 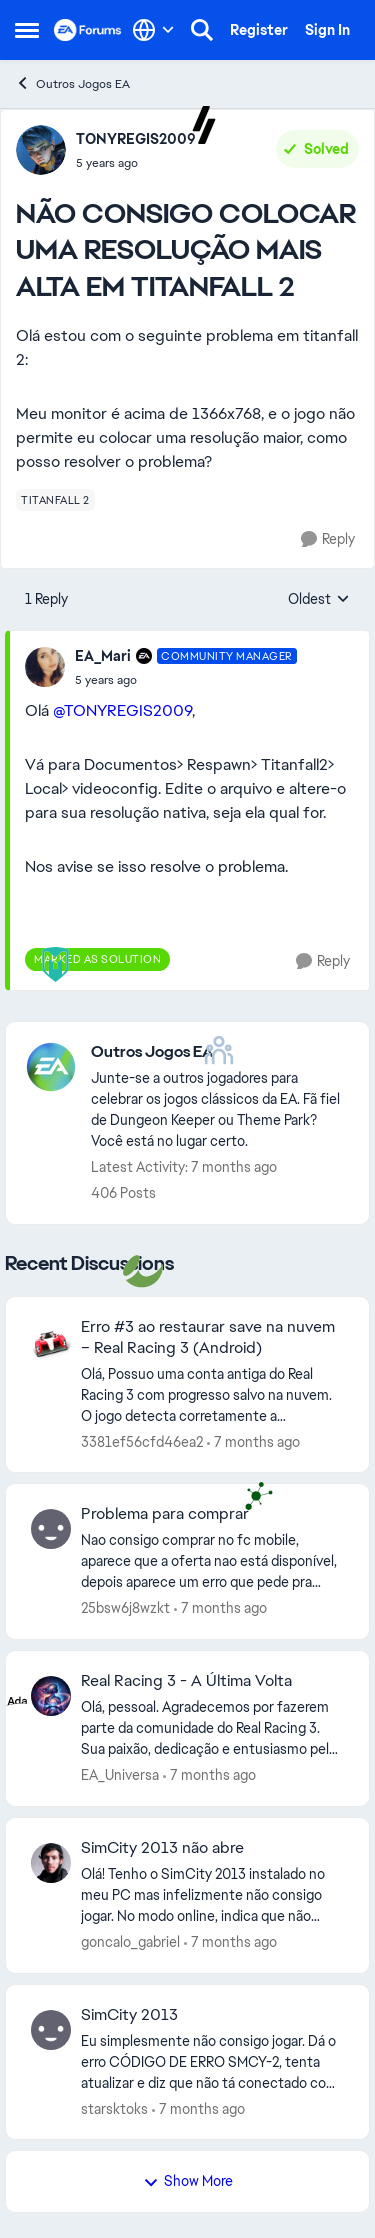 I want to click on view team members, so click(x=219, y=1050).